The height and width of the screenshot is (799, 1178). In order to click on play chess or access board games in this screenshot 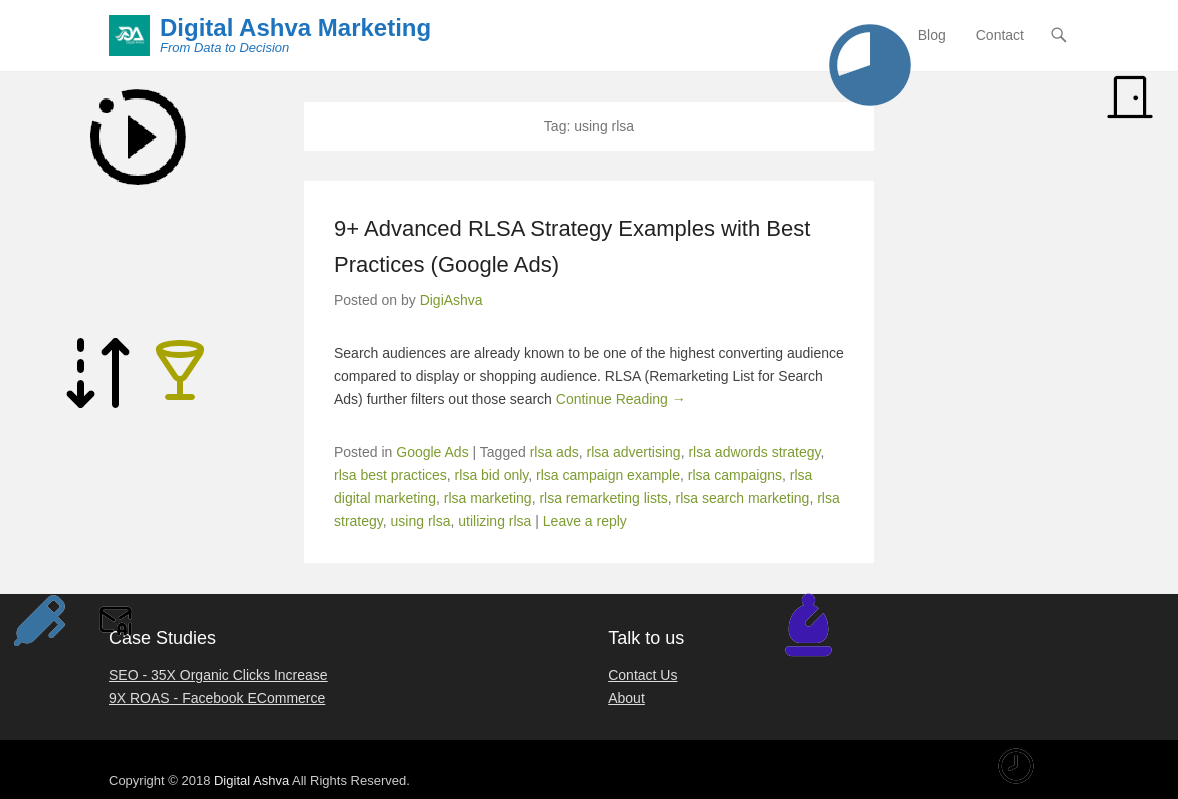, I will do `click(808, 626)`.